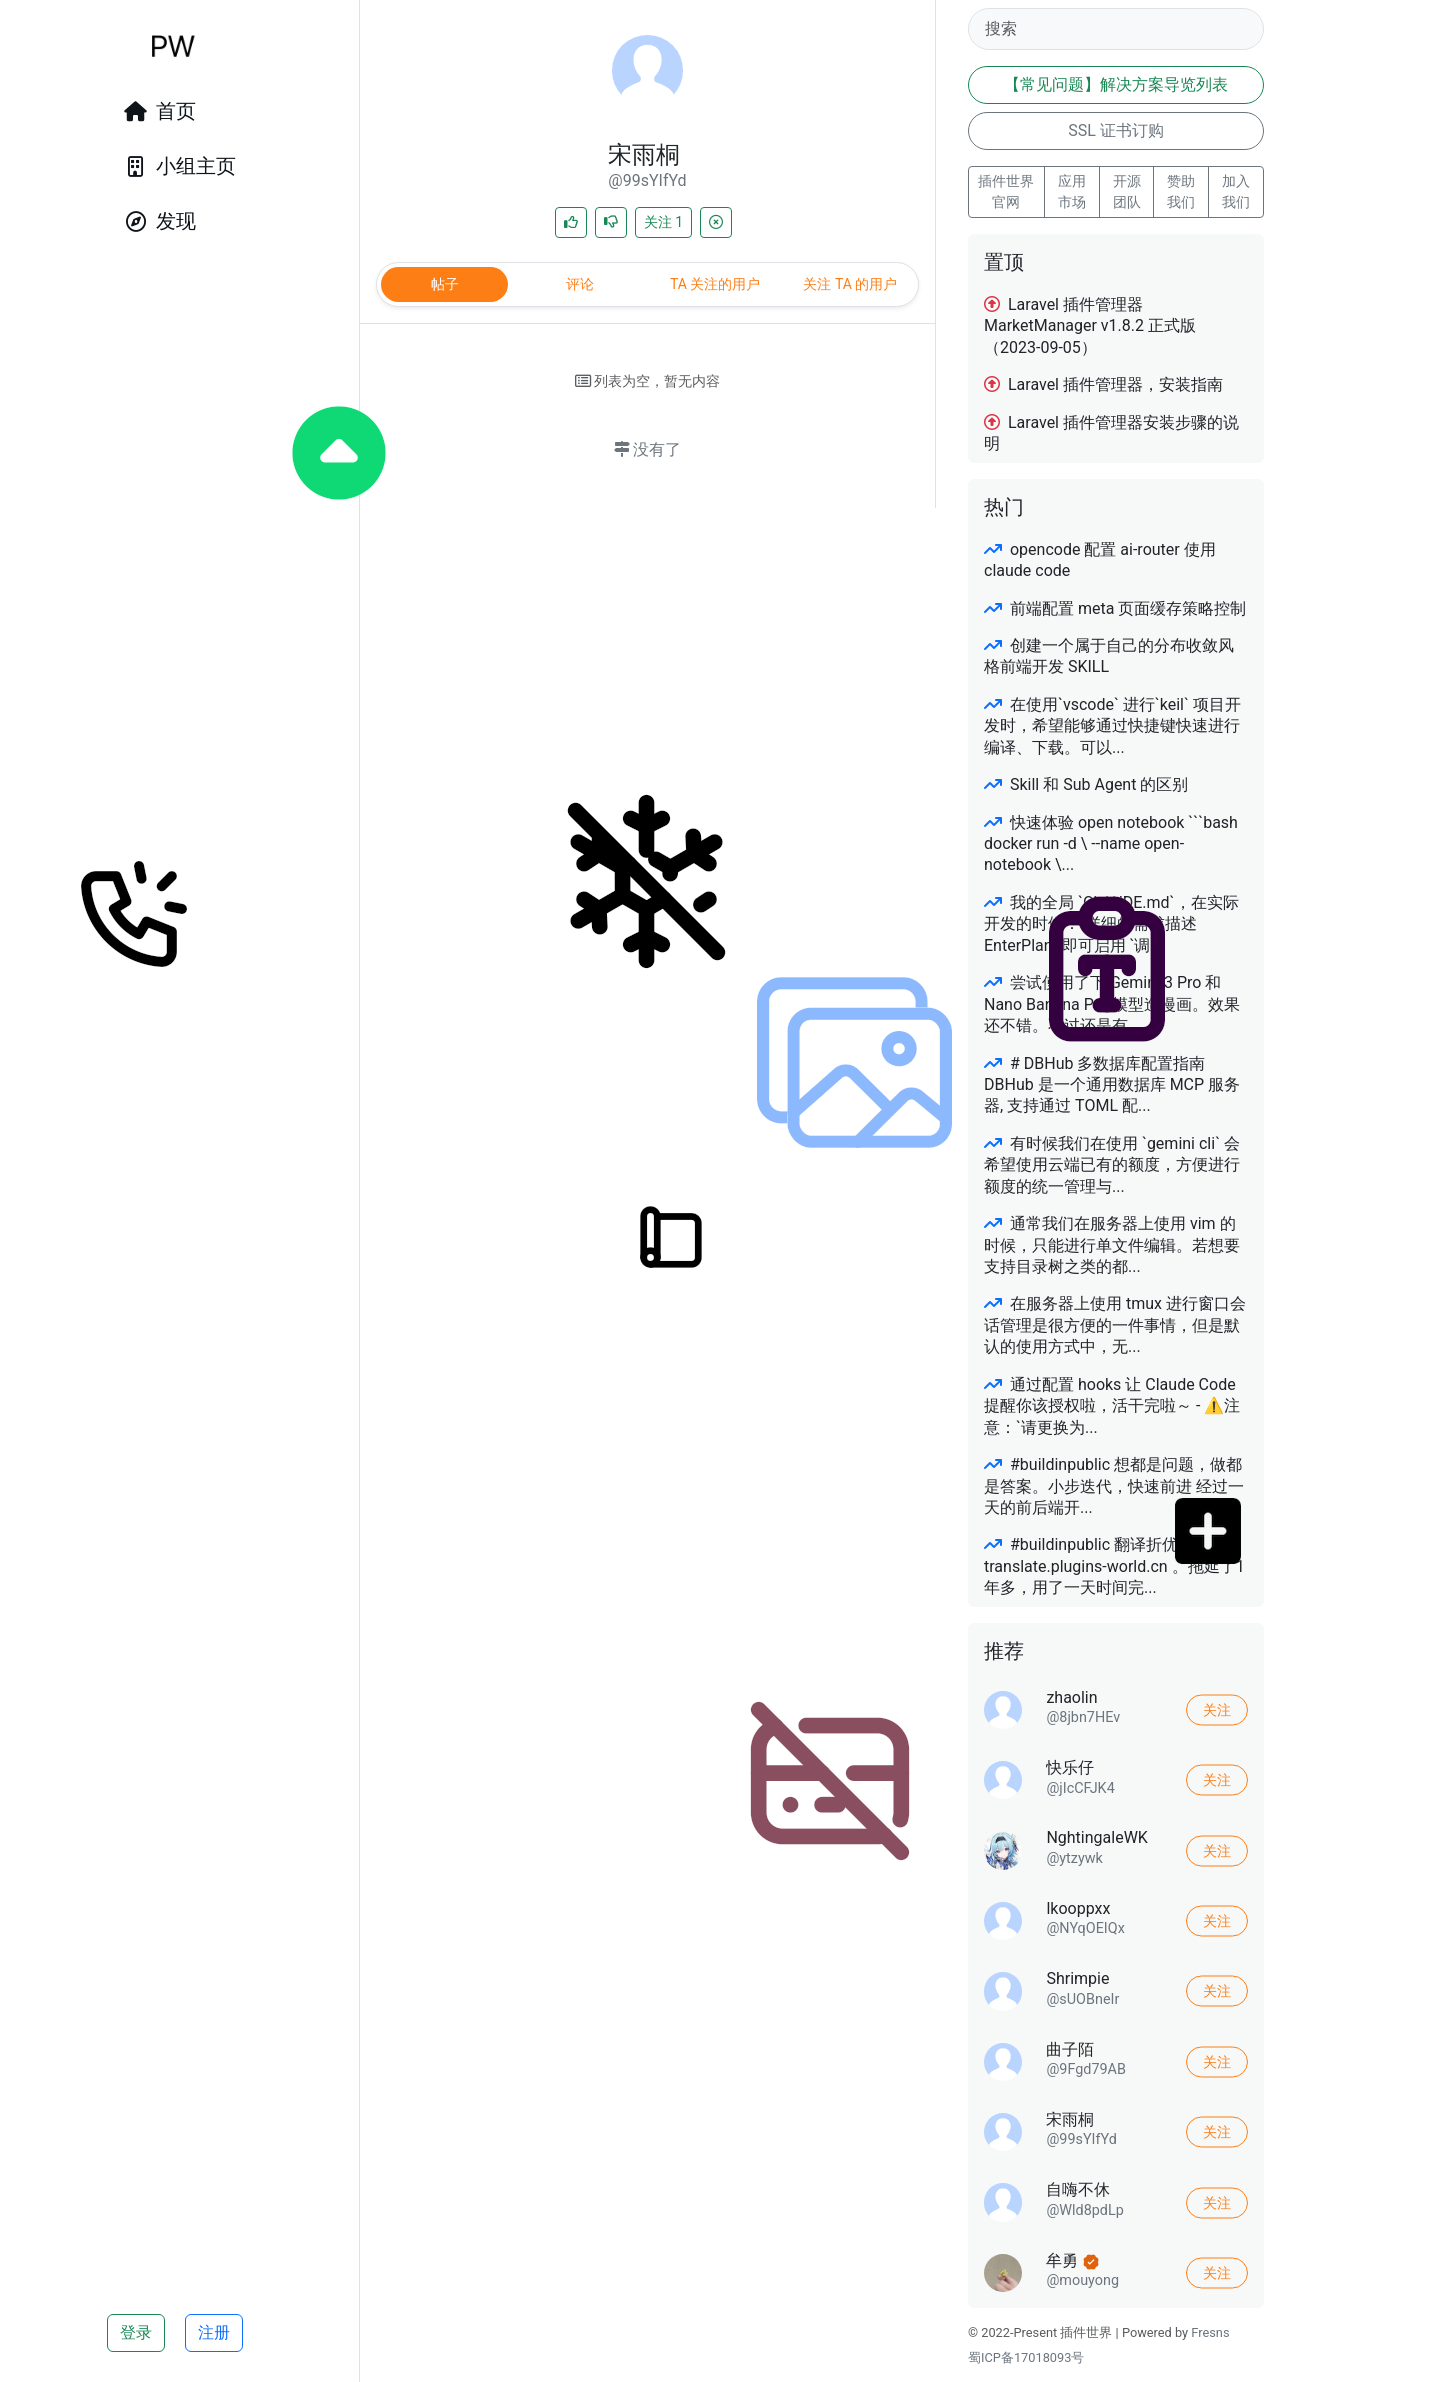 The image size is (1440, 2382). What do you see at coordinates (1107, 969) in the screenshot?
I see `access text formatting options for clipboard content` at bounding box center [1107, 969].